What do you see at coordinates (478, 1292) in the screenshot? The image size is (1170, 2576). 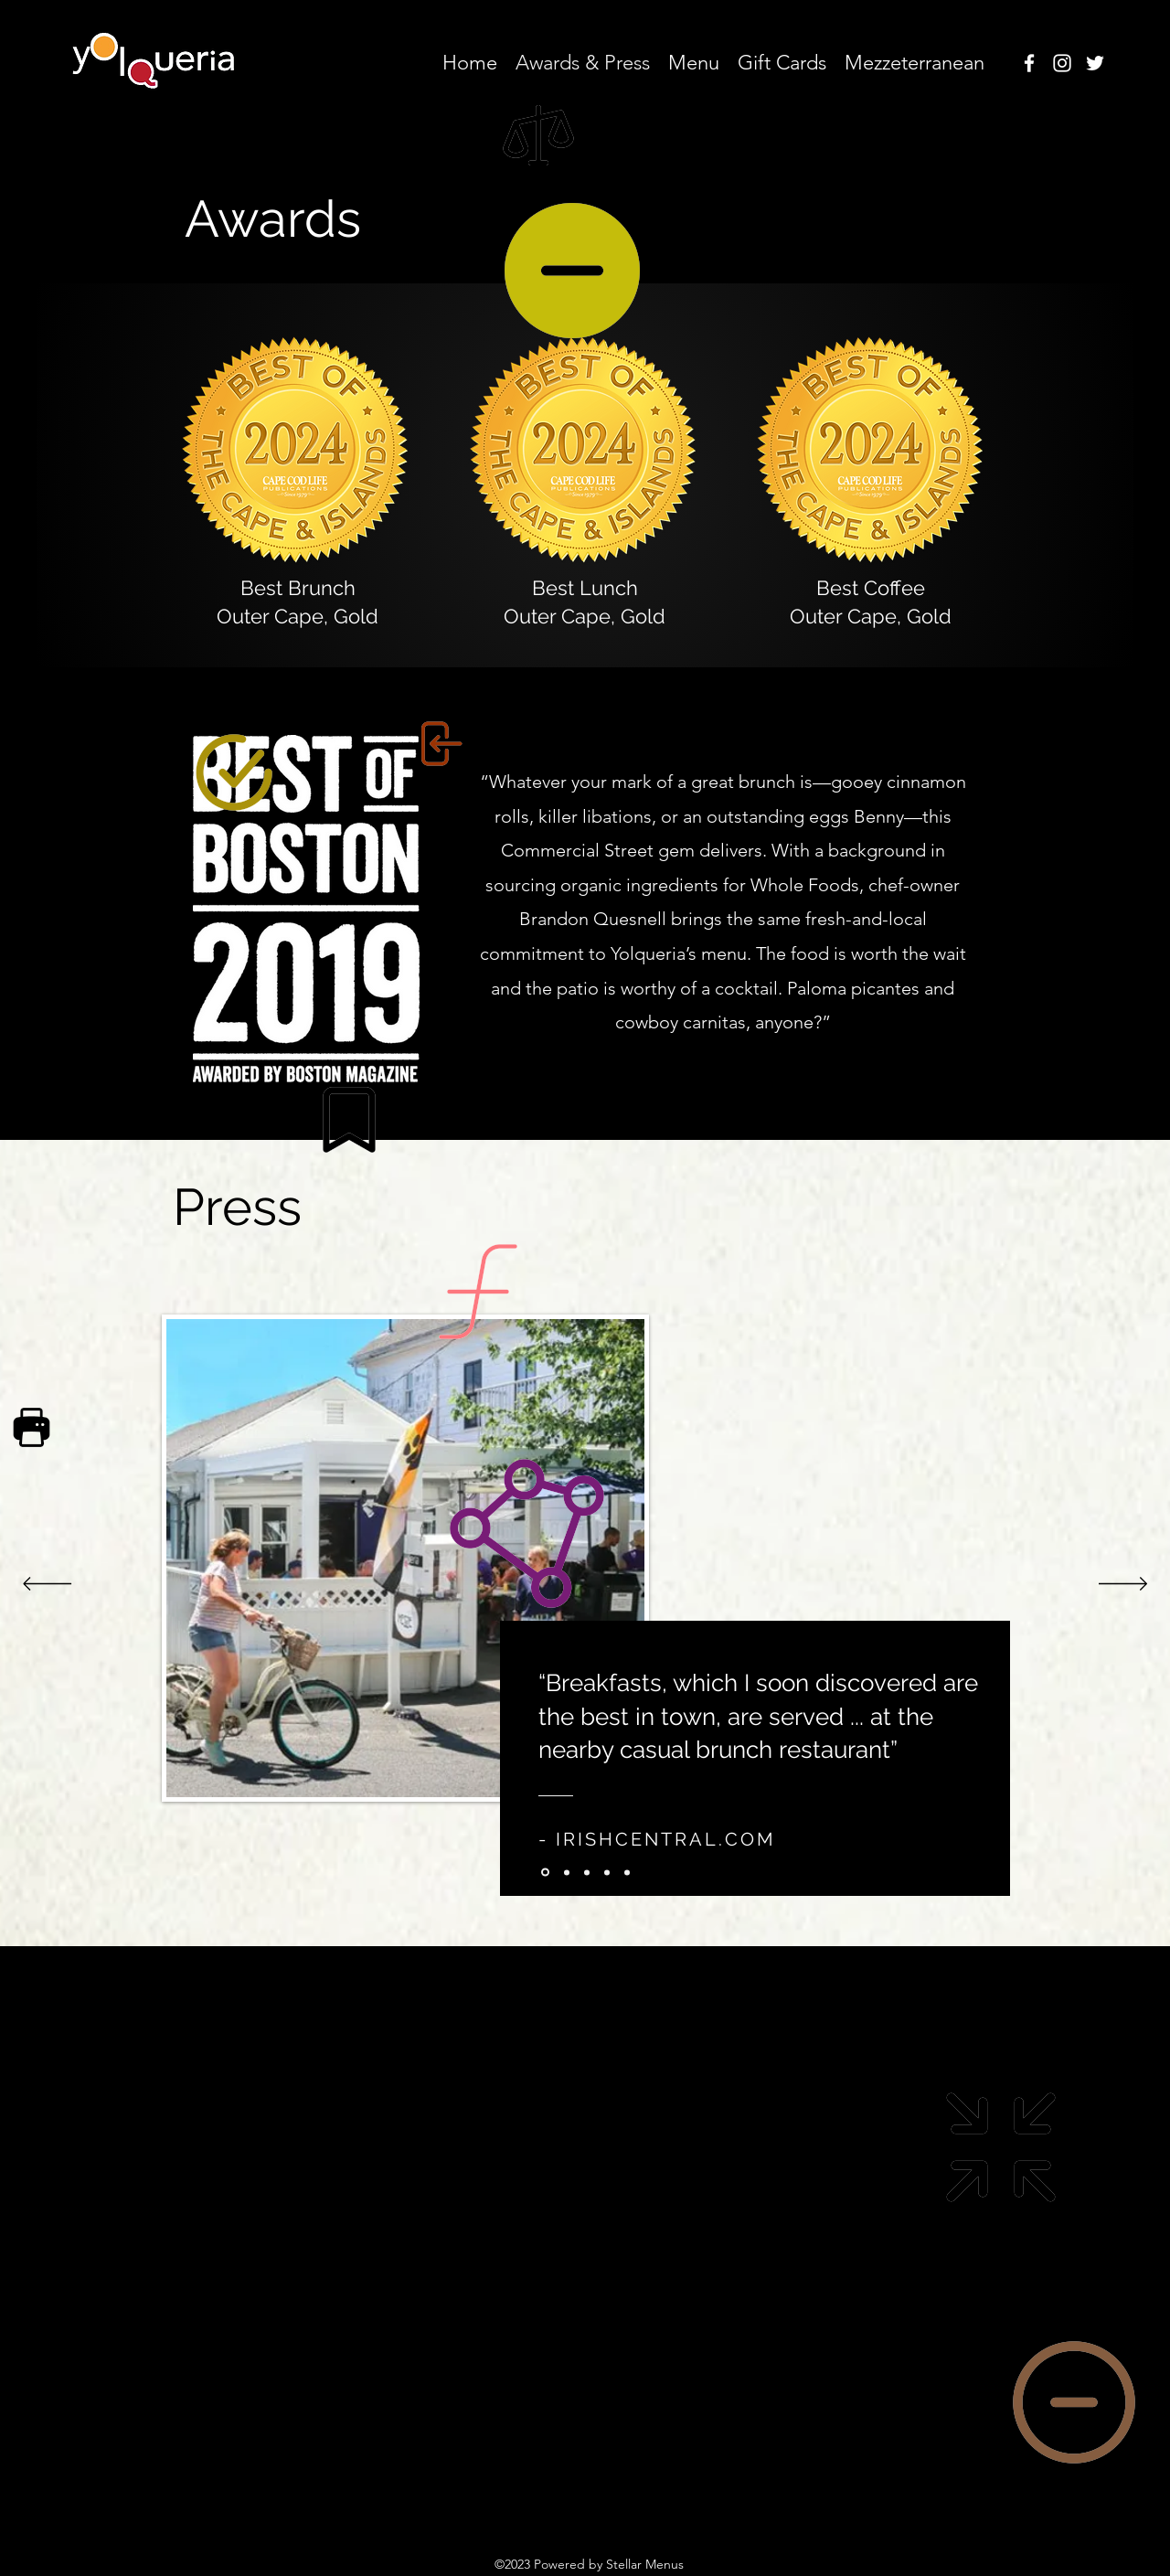 I see `access function or formula editor` at bounding box center [478, 1292].